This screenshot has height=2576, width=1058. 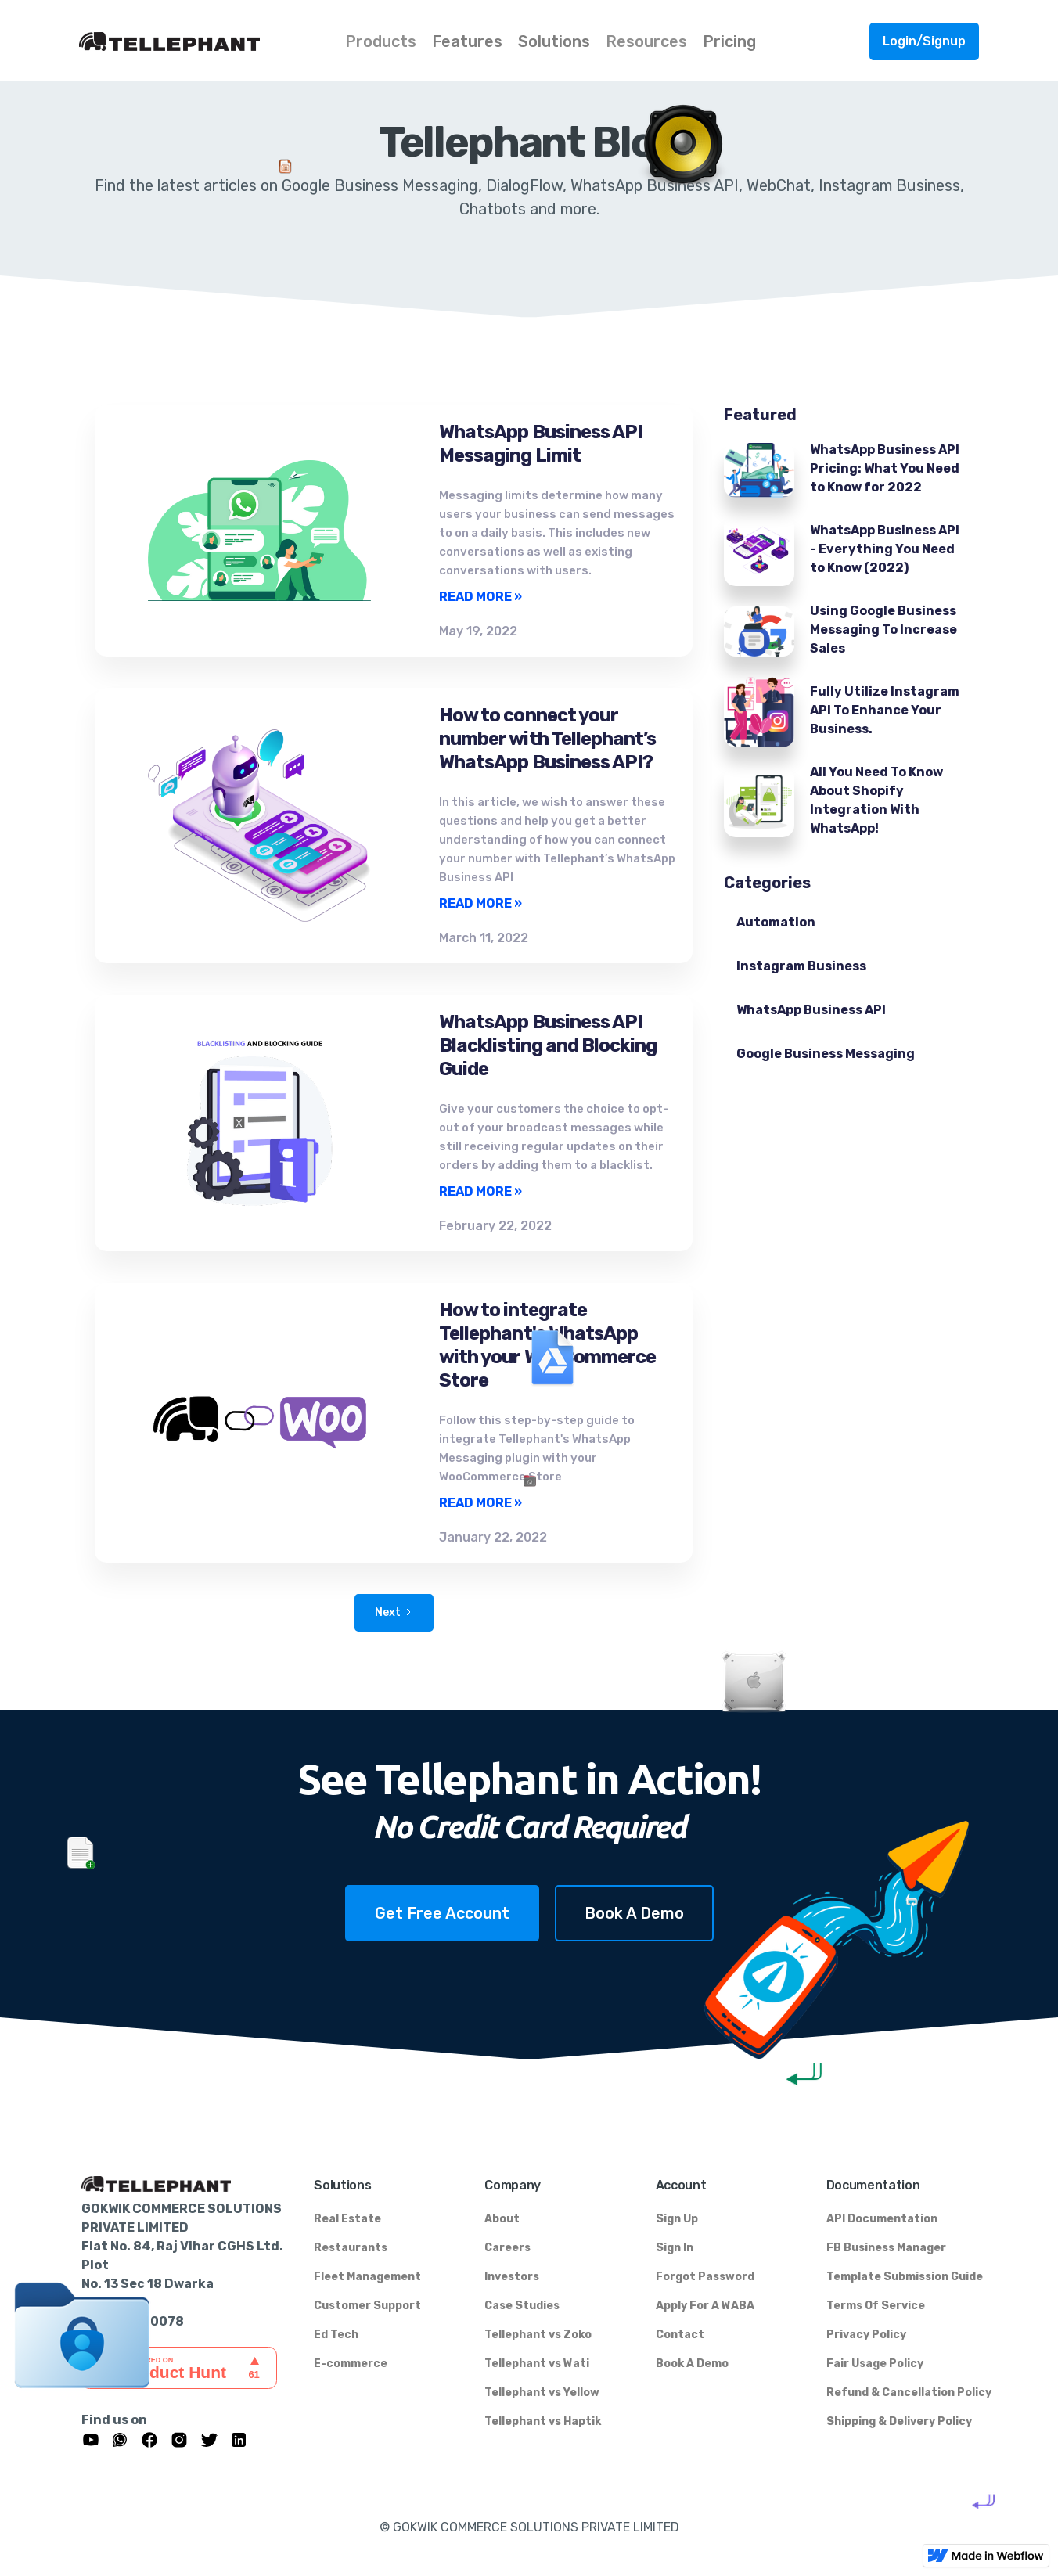 What do you see at coordinates (912, 1901) in the screenshot?
I see `enable repeat mode for current playlist` at bounding box center [912, 1901].